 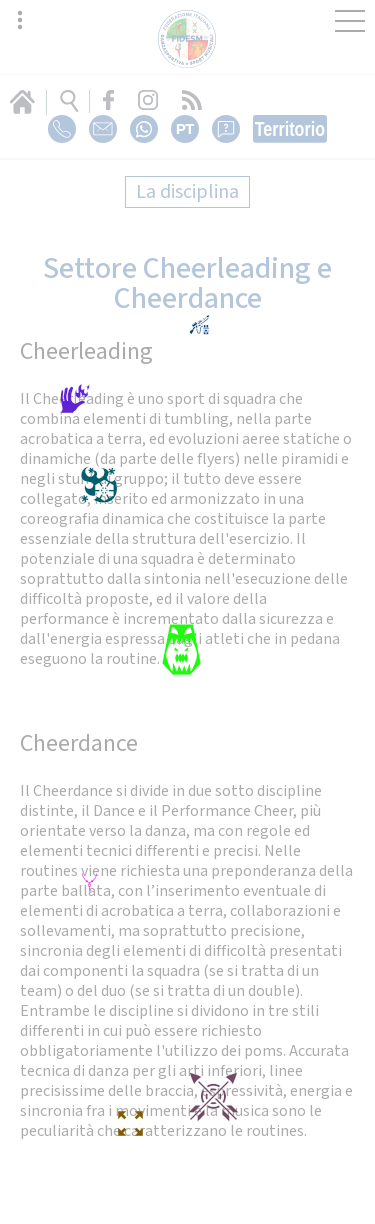 I want to click on expand content to fullscreen, so click(x=130, y=1123).